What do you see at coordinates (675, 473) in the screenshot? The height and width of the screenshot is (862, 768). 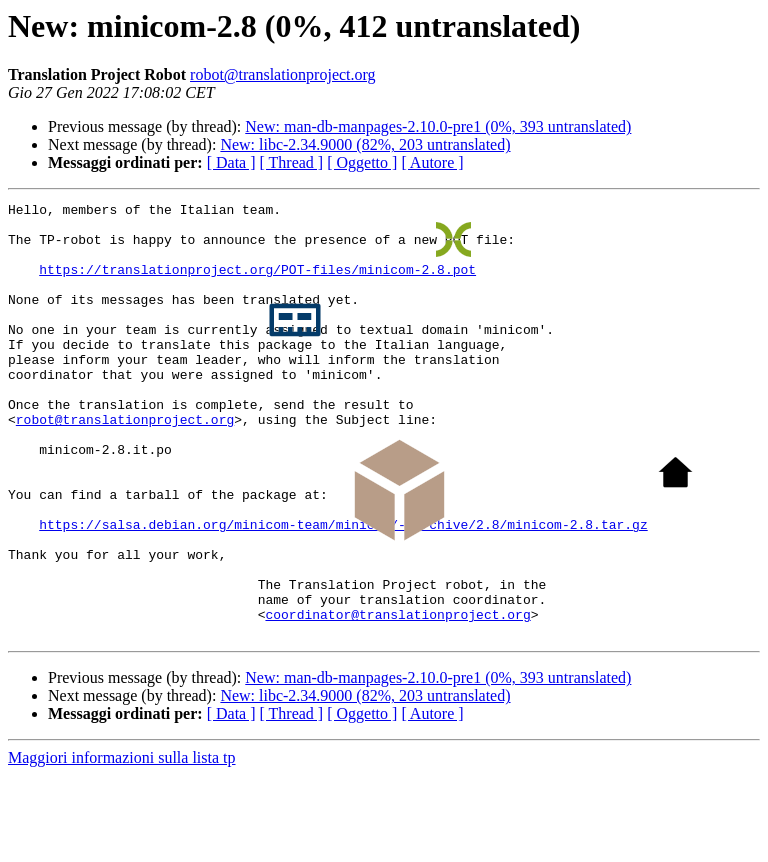 I see `navigate to home screen` at bounding box center [675, 473].